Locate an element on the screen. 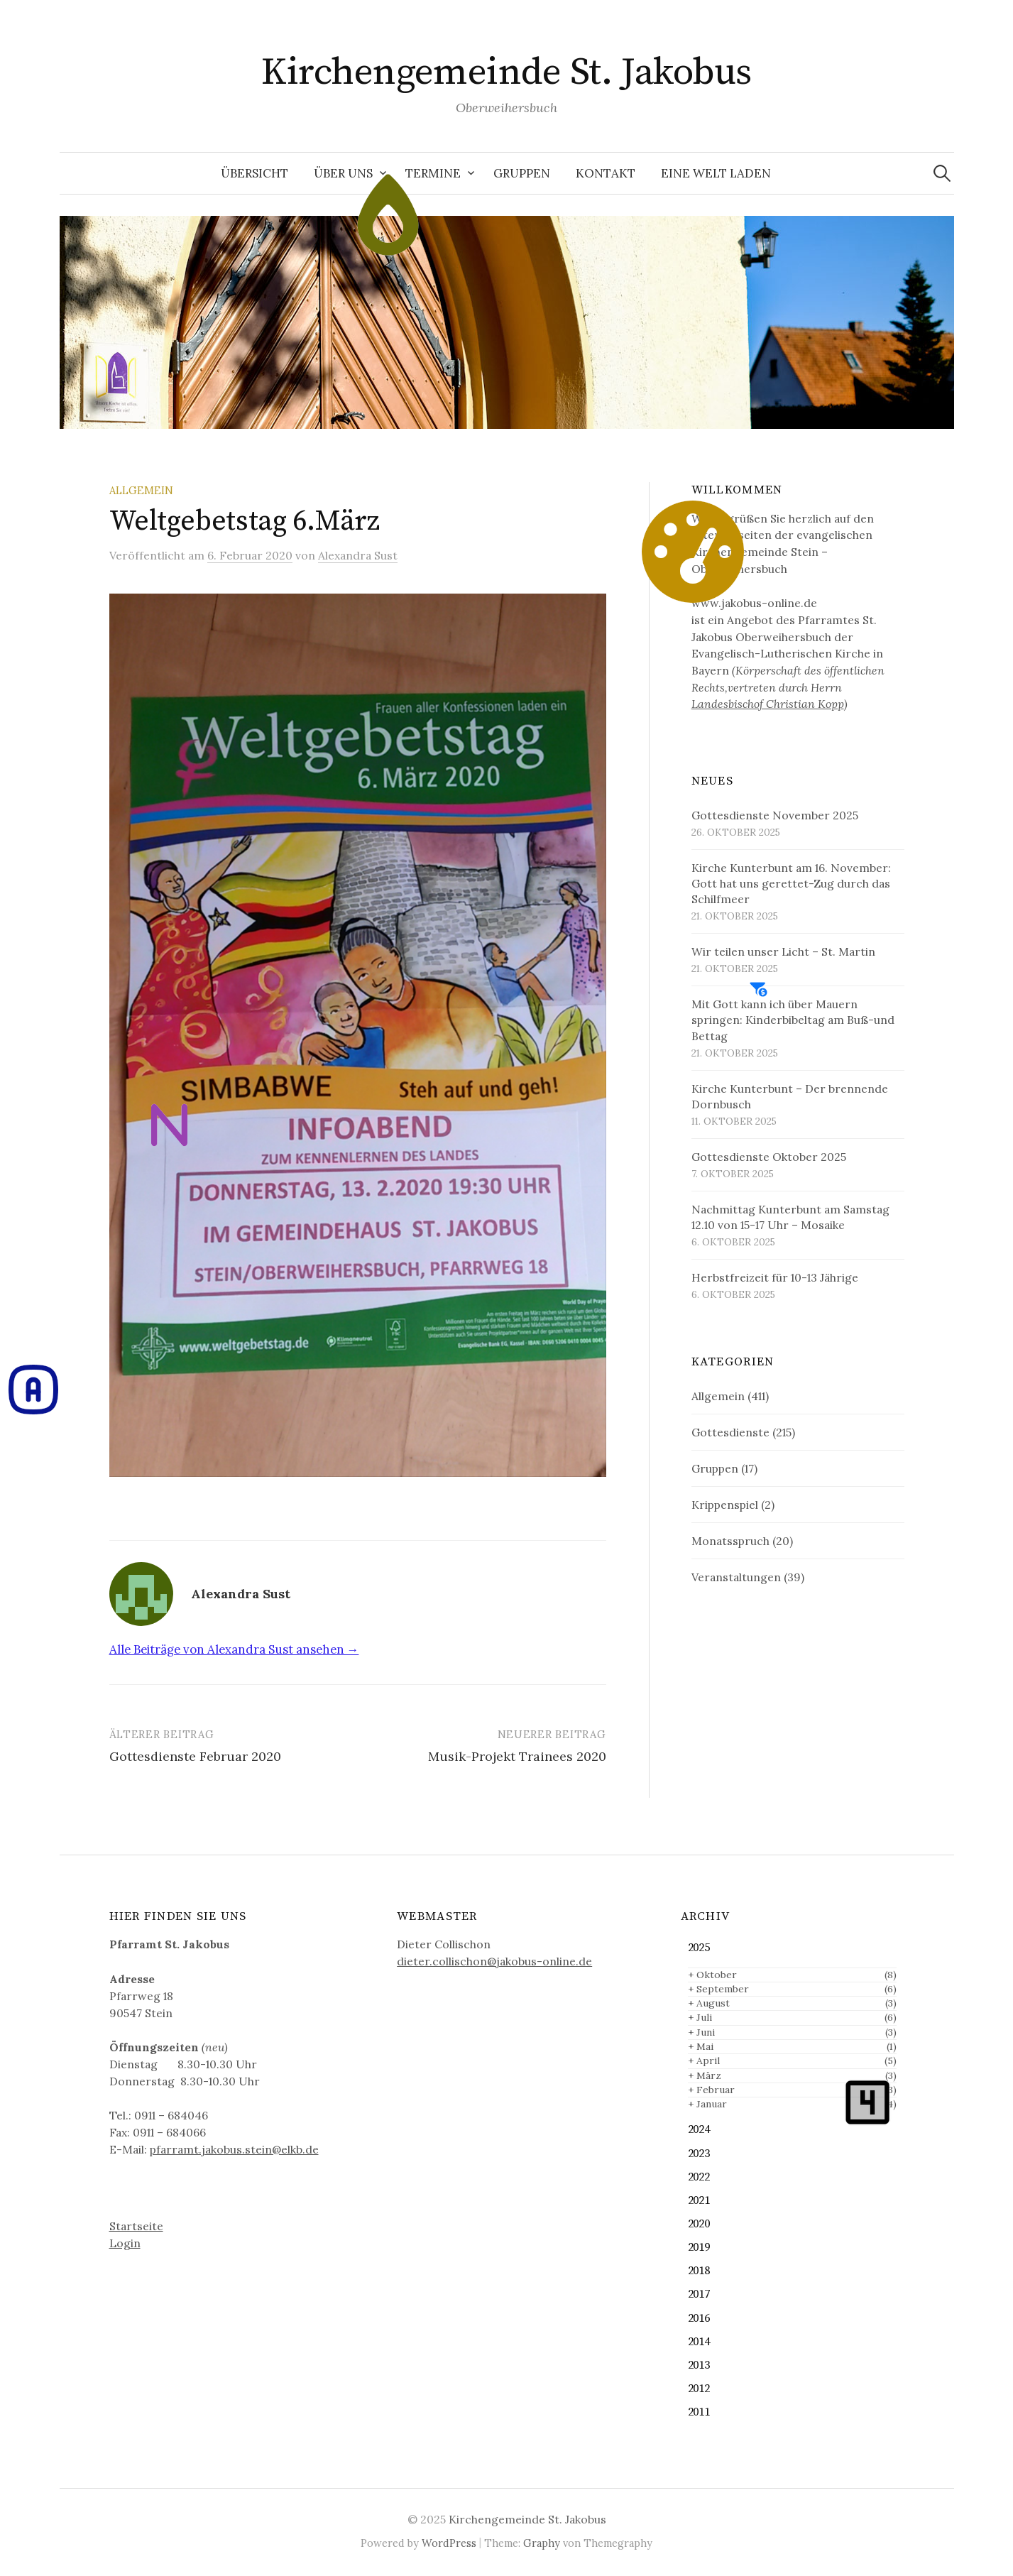 The width and height of the screenshot is (1013, 2576). indicates the letter "n" in alphabetical navigation or sorting is located at coordinates (169, 1125).